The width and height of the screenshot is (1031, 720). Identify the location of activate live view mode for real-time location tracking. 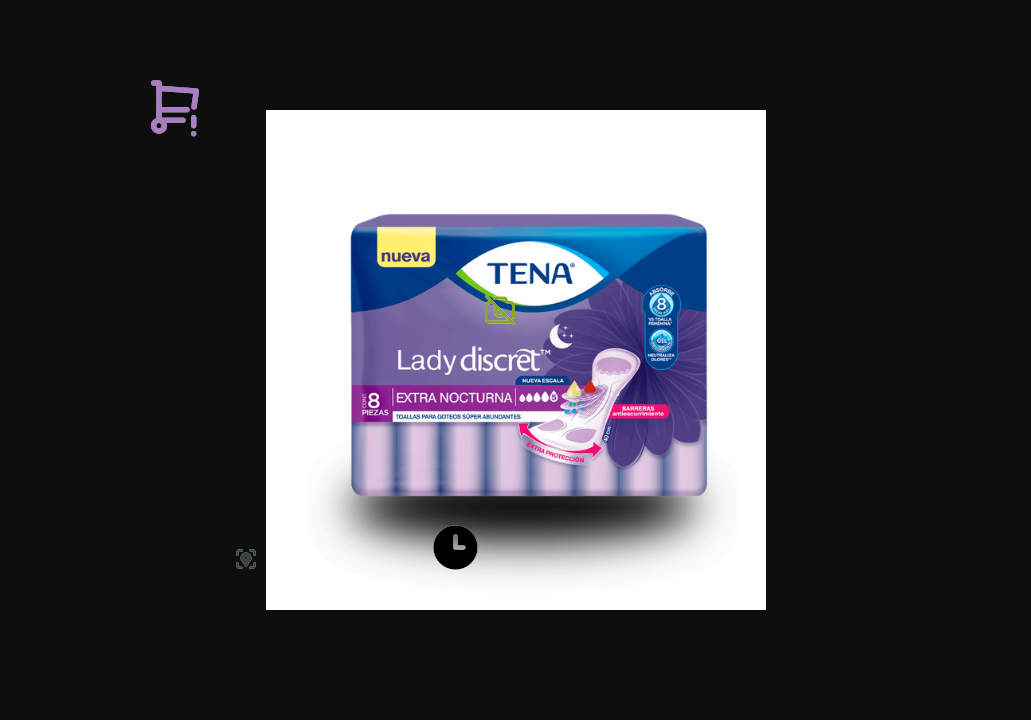
(246, 559).